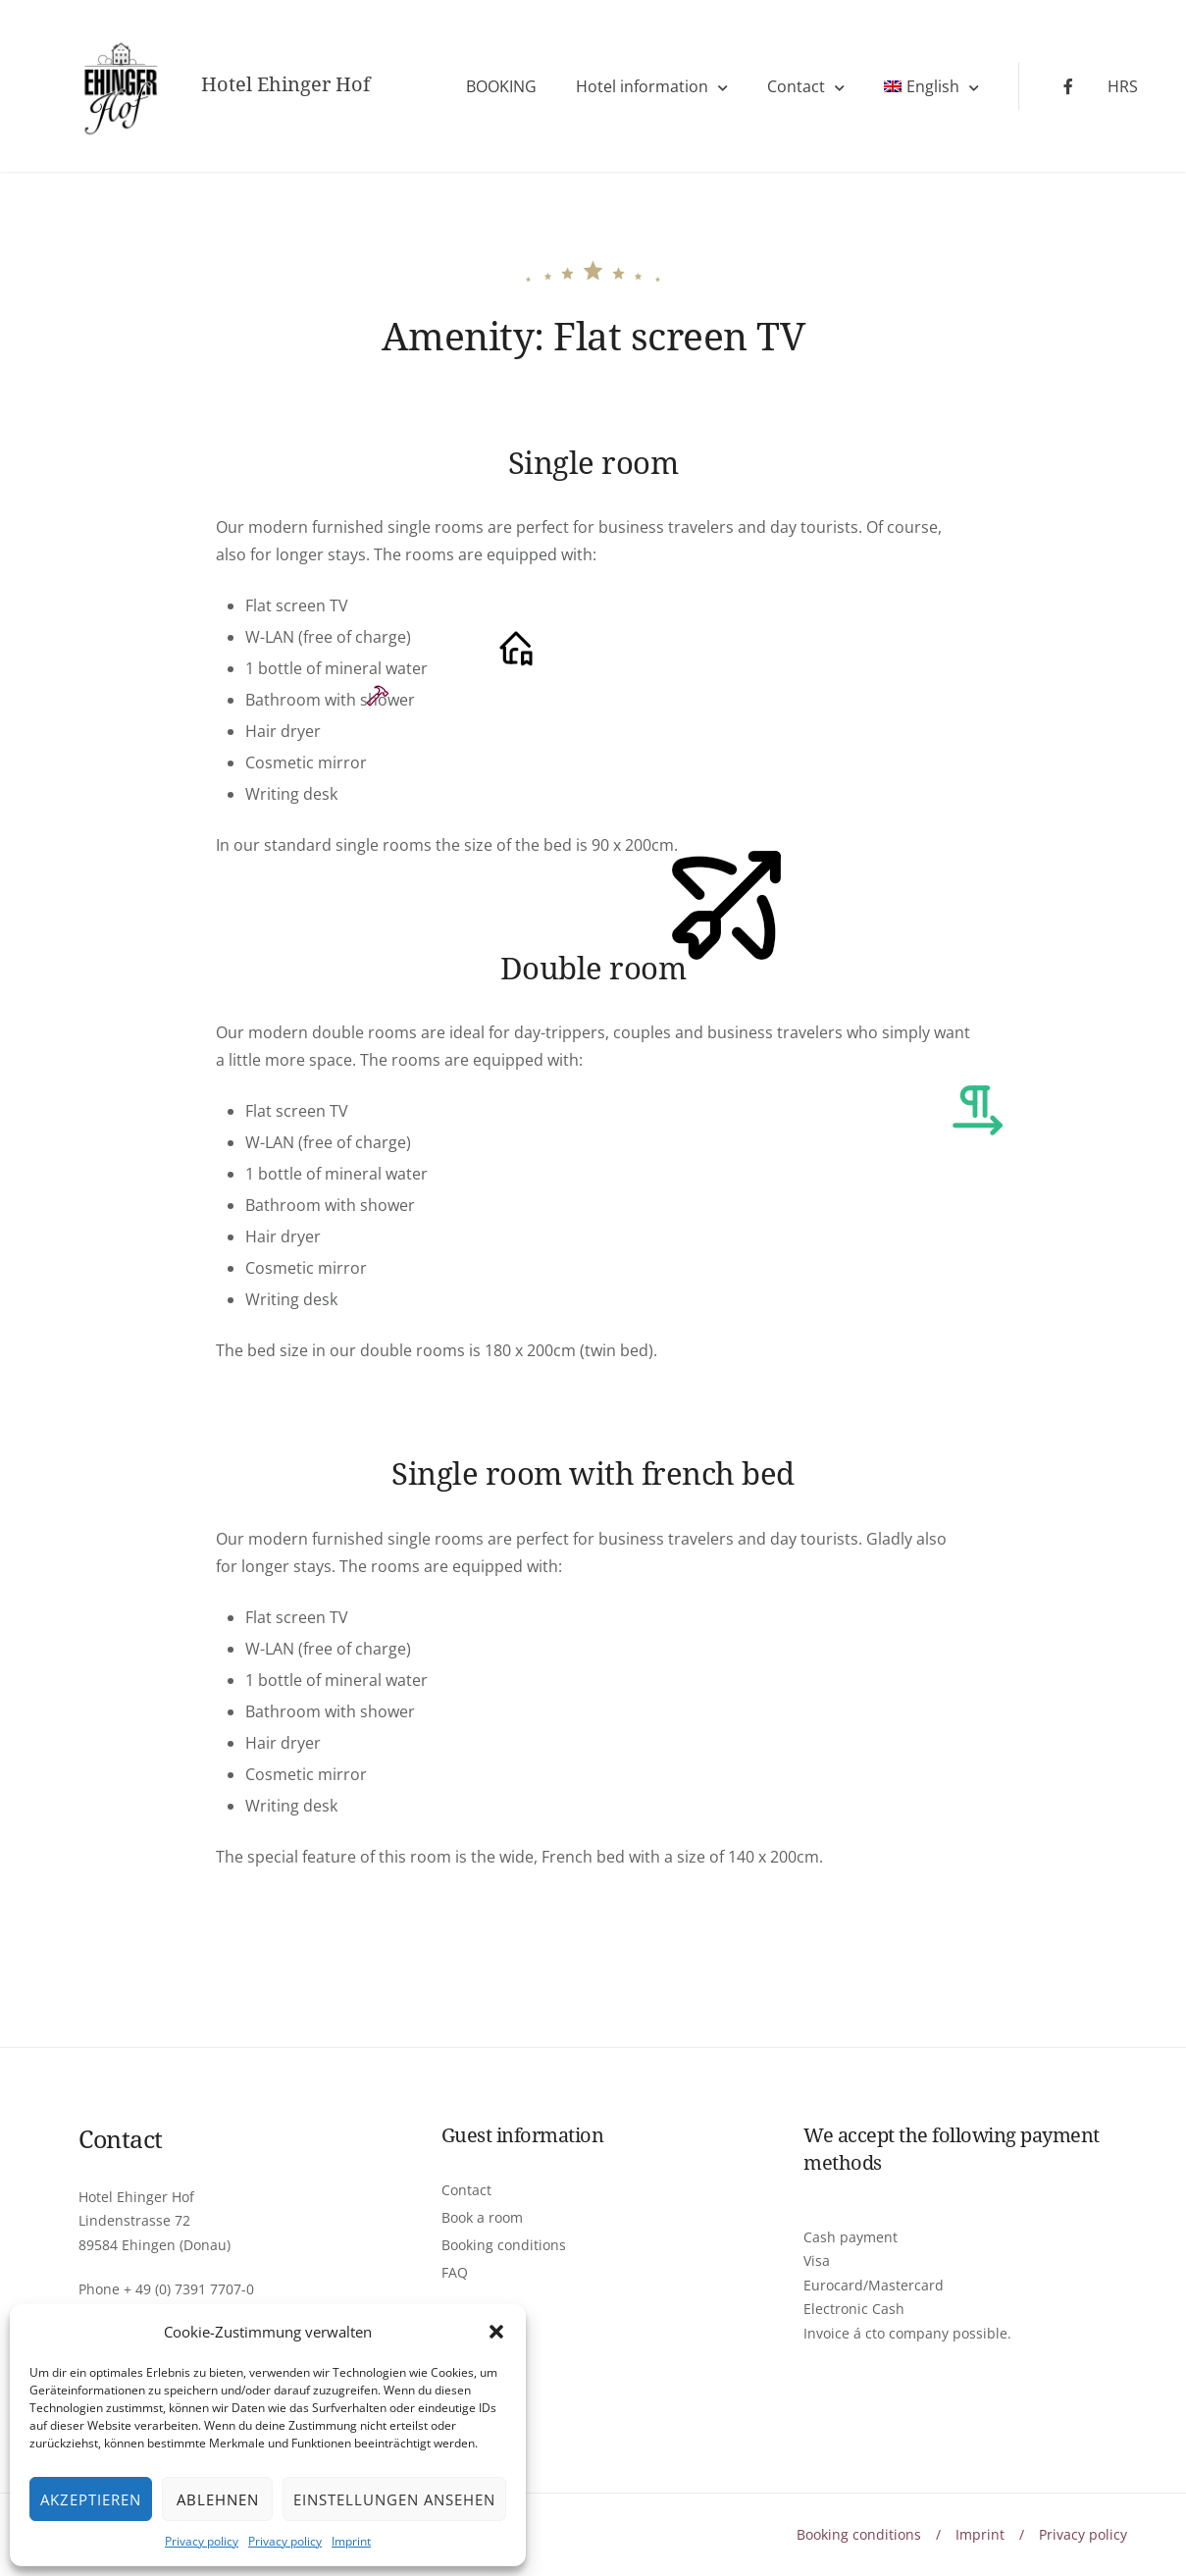 The image size is (1186, 2576). What do you see at coordinates (516, 648) in the screenshot?
I see `save or bookmark a home listing` at bounding box center [516, 648].